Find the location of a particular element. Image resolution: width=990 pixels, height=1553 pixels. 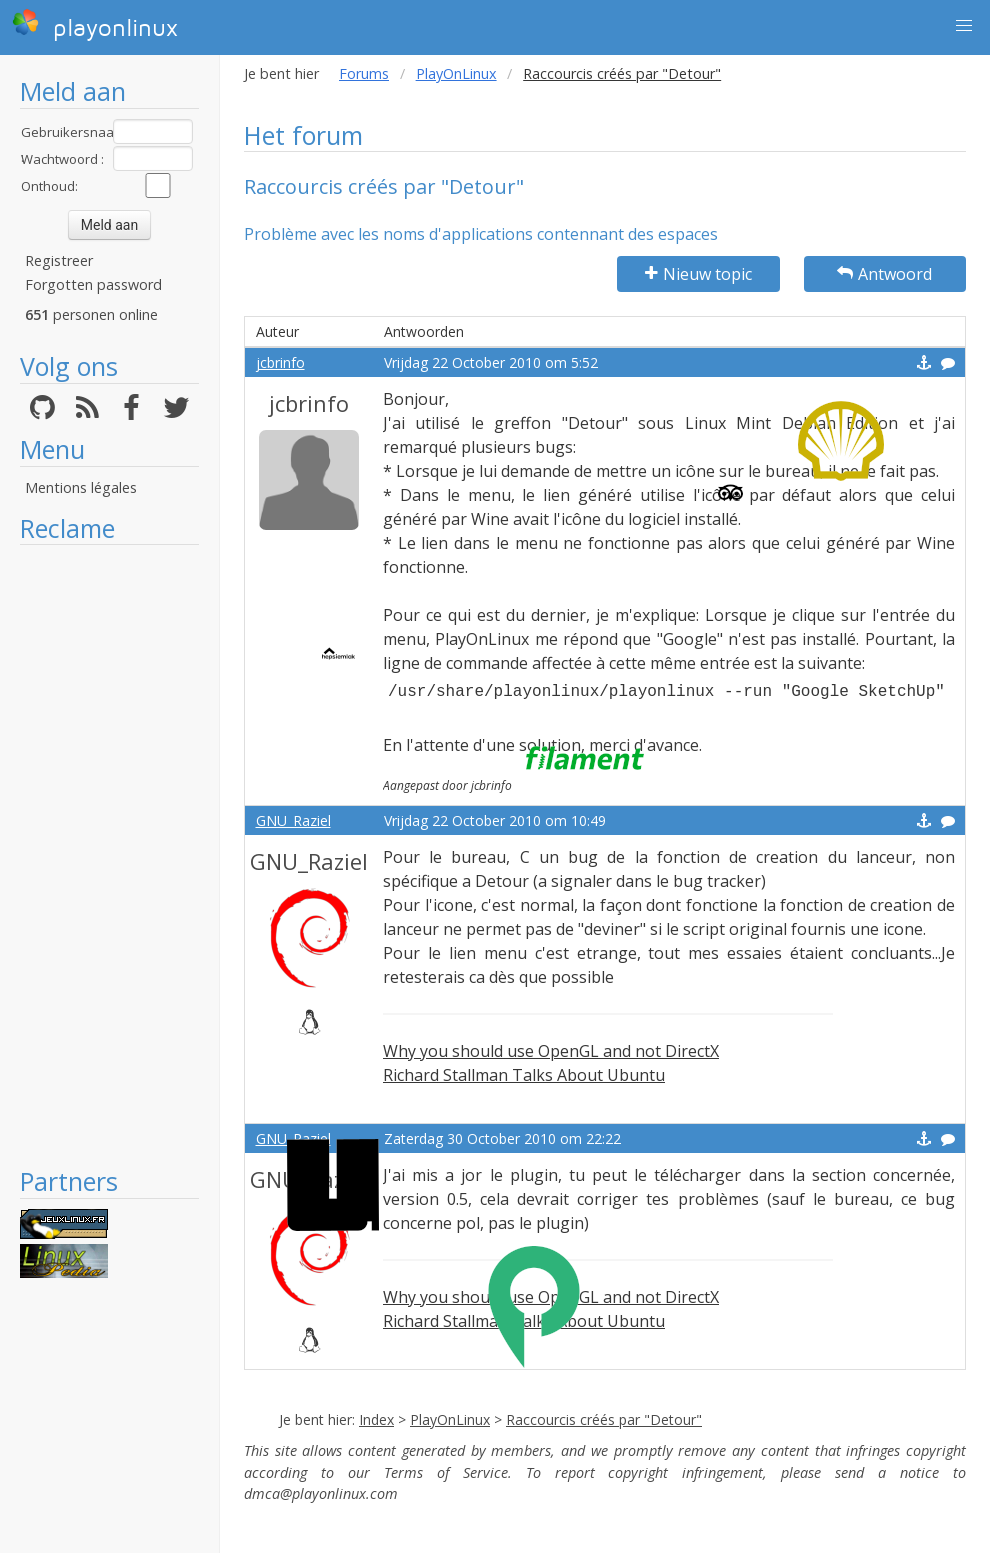

shell oil company logo is located at coordinates (841, 441).